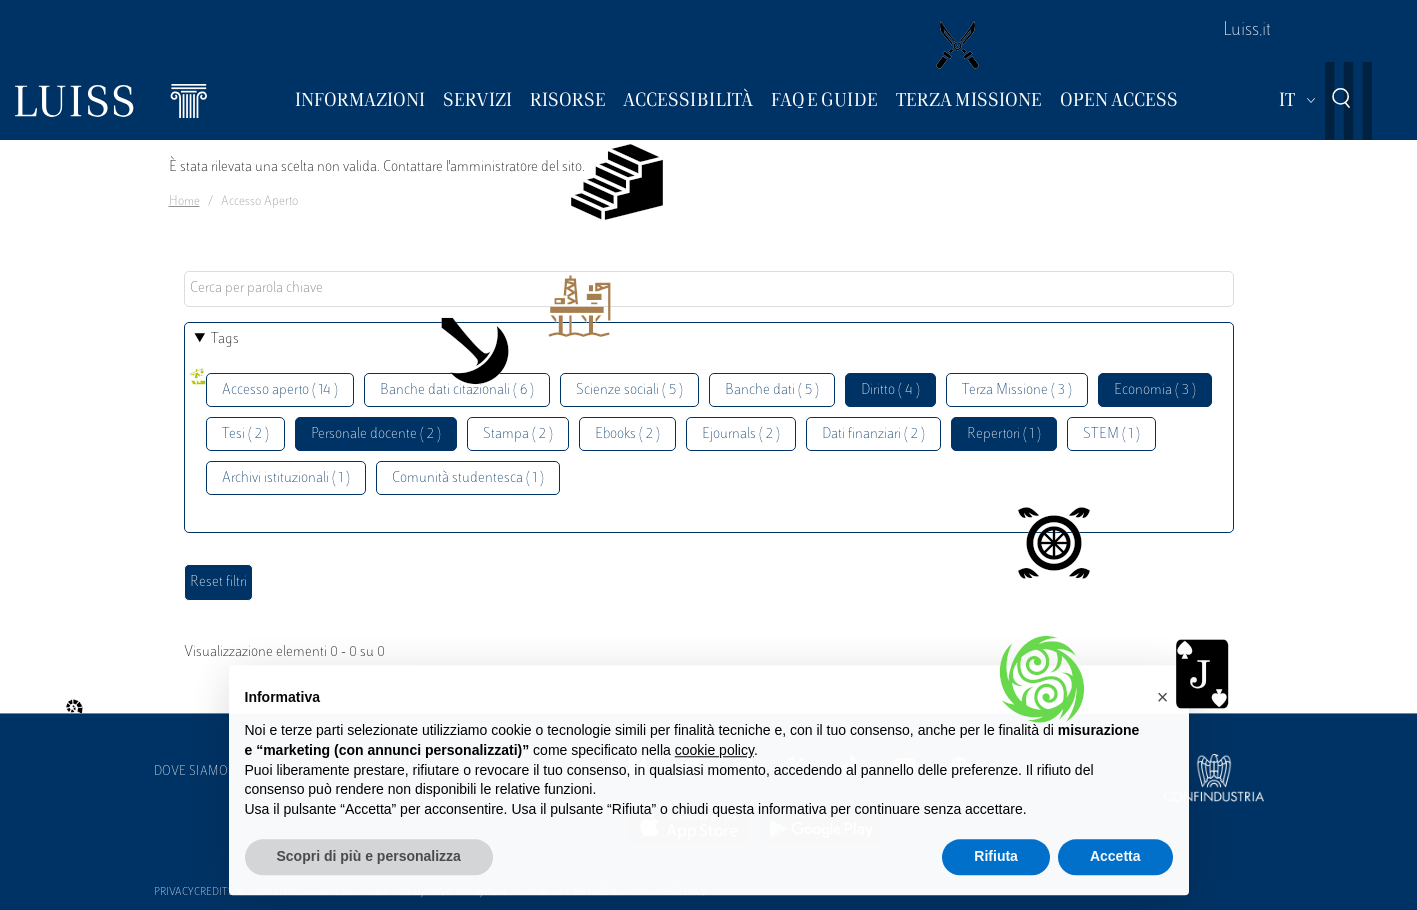 Image resolution: width=1417 pixels, height=910 pixels. Describe the element at coordinates (1202, 674) in the screenshot. I see `jack of spades playing card` at that location.